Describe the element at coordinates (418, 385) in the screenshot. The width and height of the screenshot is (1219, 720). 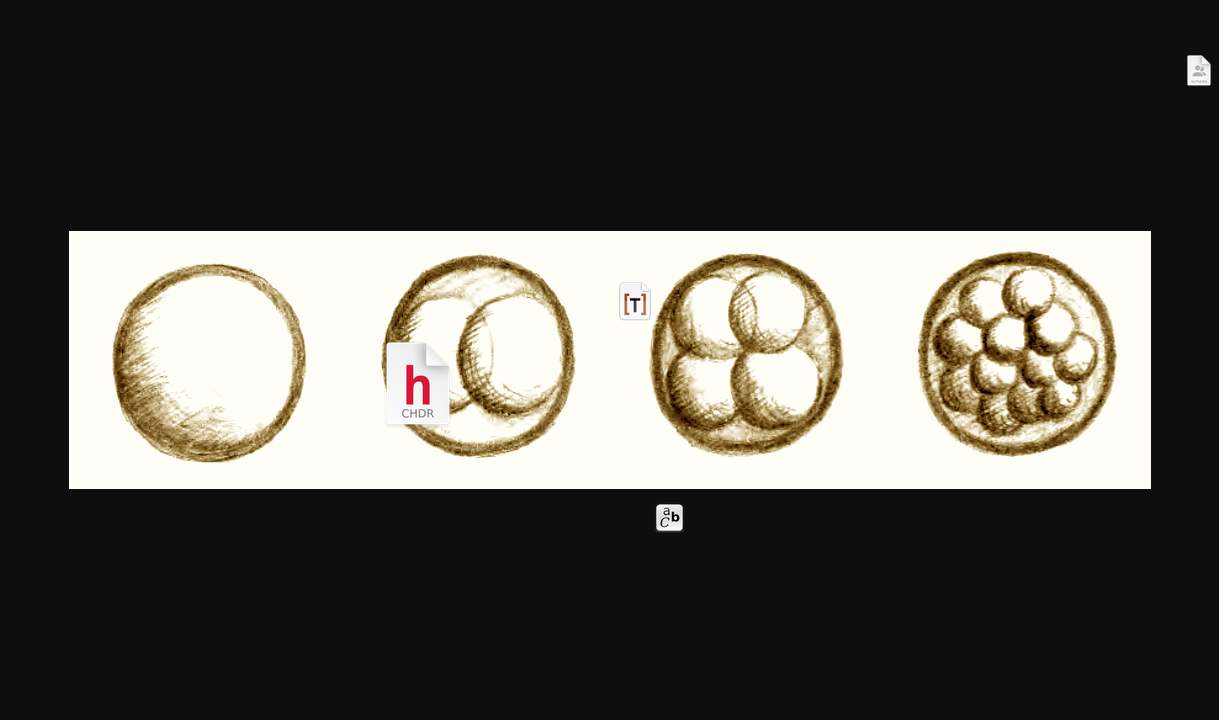
I see `a C/C++ header file (.h)` at that location.